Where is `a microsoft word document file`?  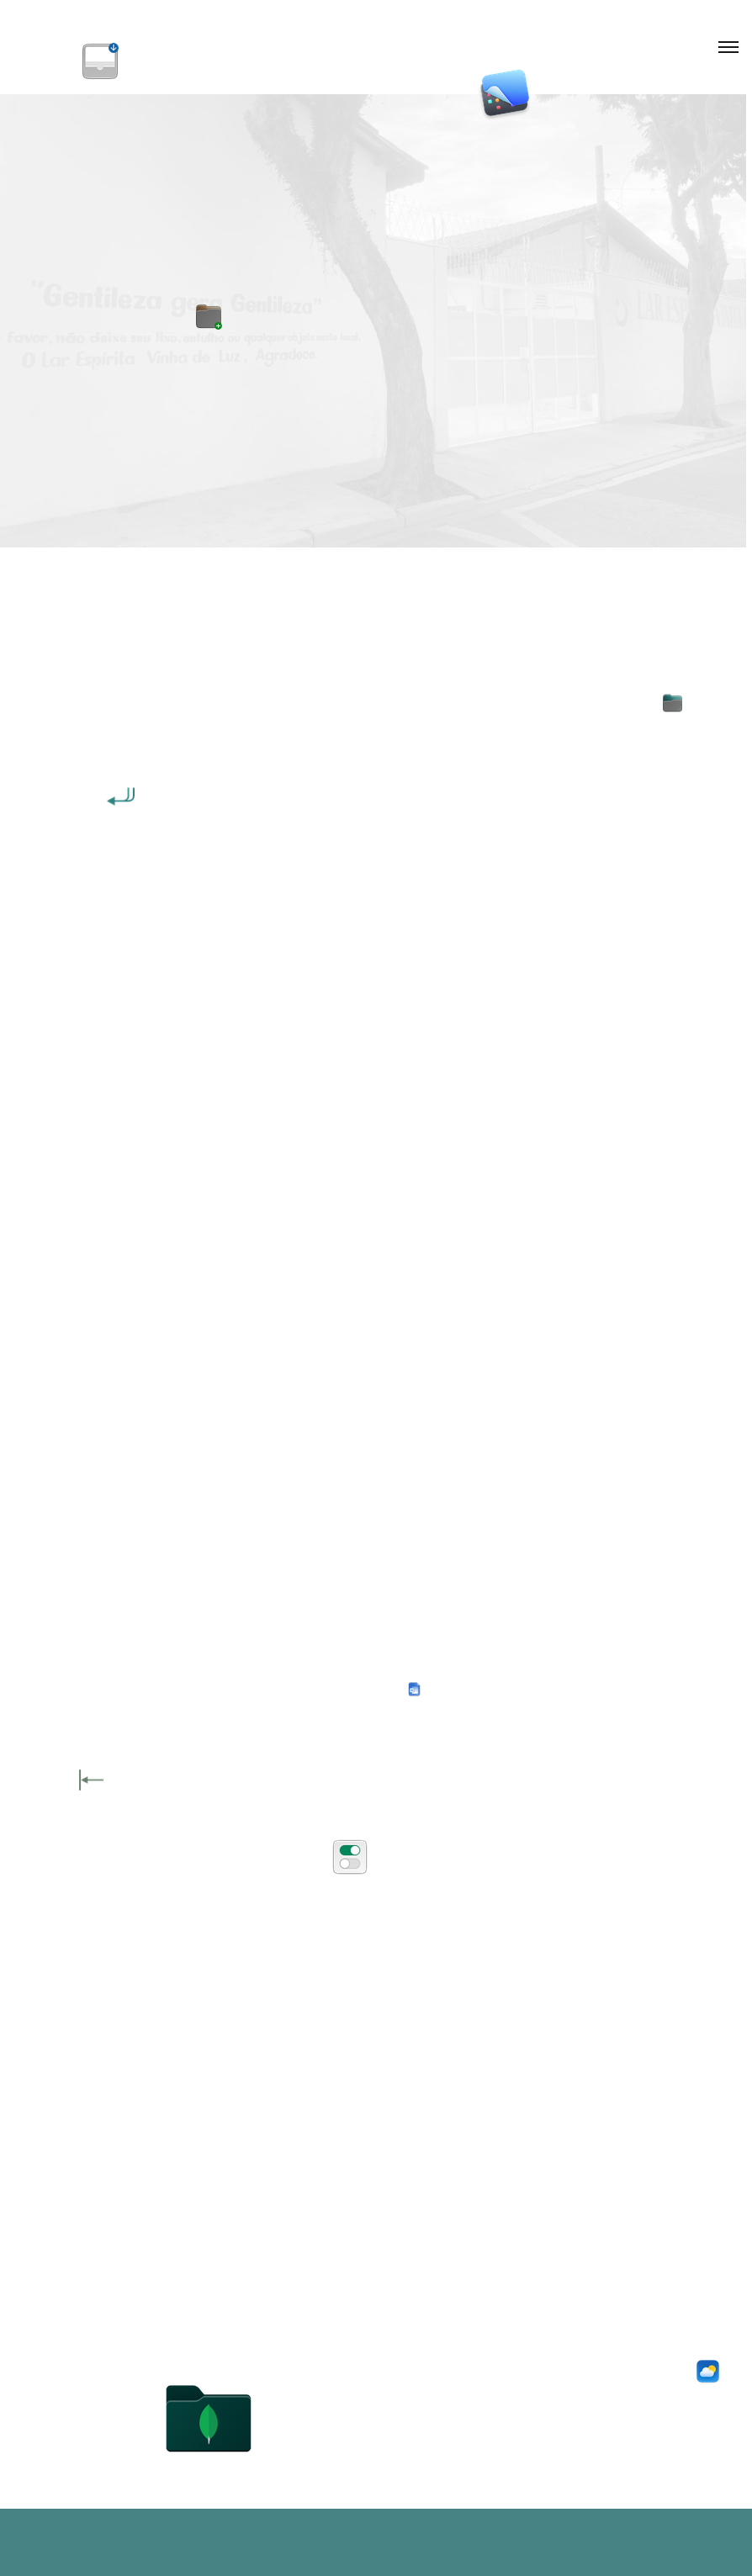 a microsoft word document file is located at coordinates (414, 1689).